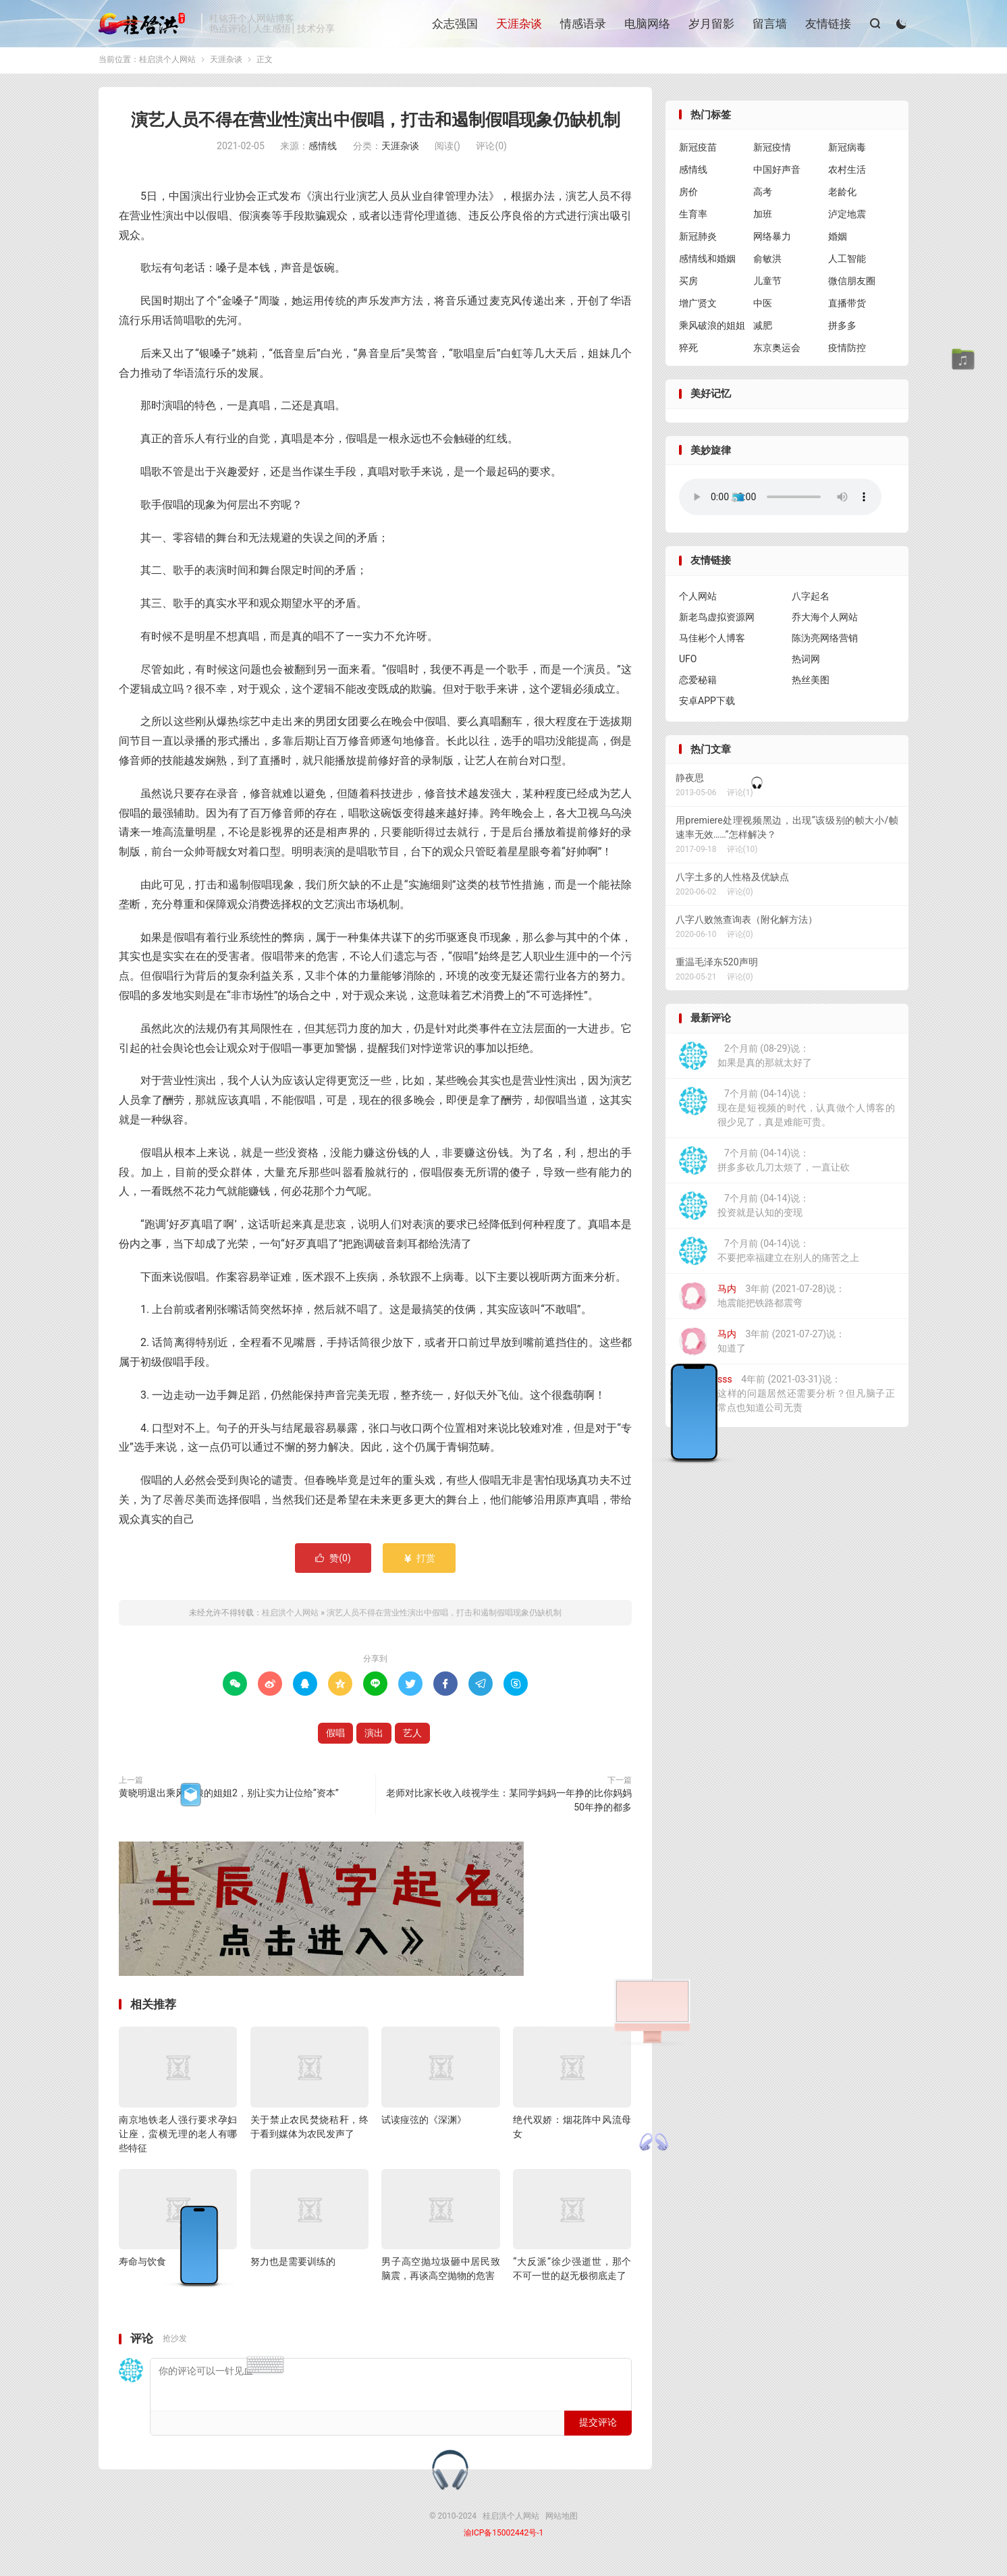  Describe the element at coordinates (265, 2365) in the screenshot. I see `indicates keyboard is connected` at that location.